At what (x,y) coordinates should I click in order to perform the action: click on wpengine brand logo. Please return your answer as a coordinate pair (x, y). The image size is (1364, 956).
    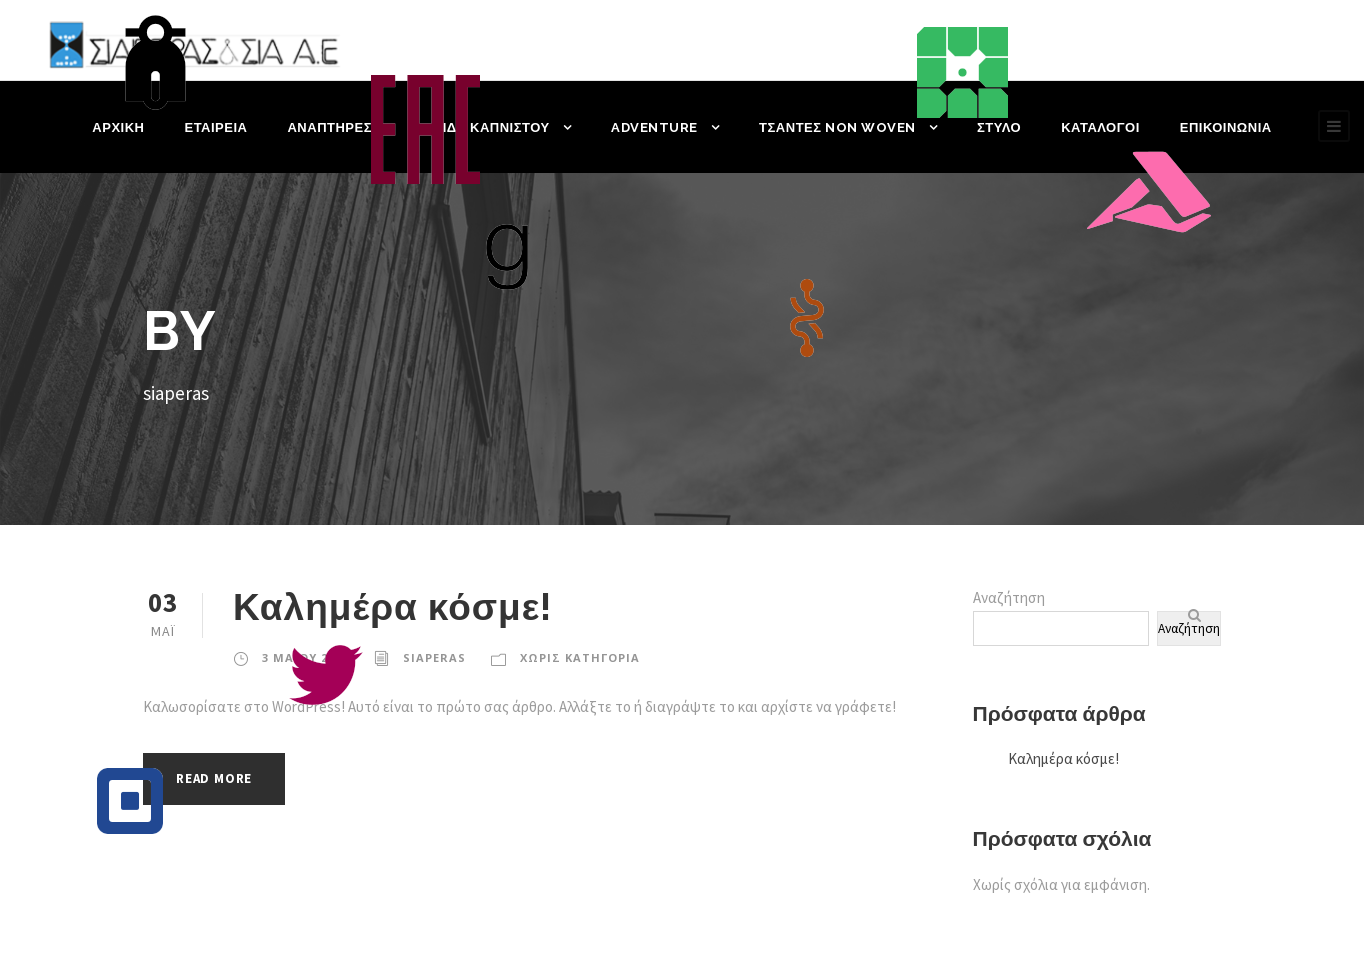
    Looking at the image, I should click on (962, 72).